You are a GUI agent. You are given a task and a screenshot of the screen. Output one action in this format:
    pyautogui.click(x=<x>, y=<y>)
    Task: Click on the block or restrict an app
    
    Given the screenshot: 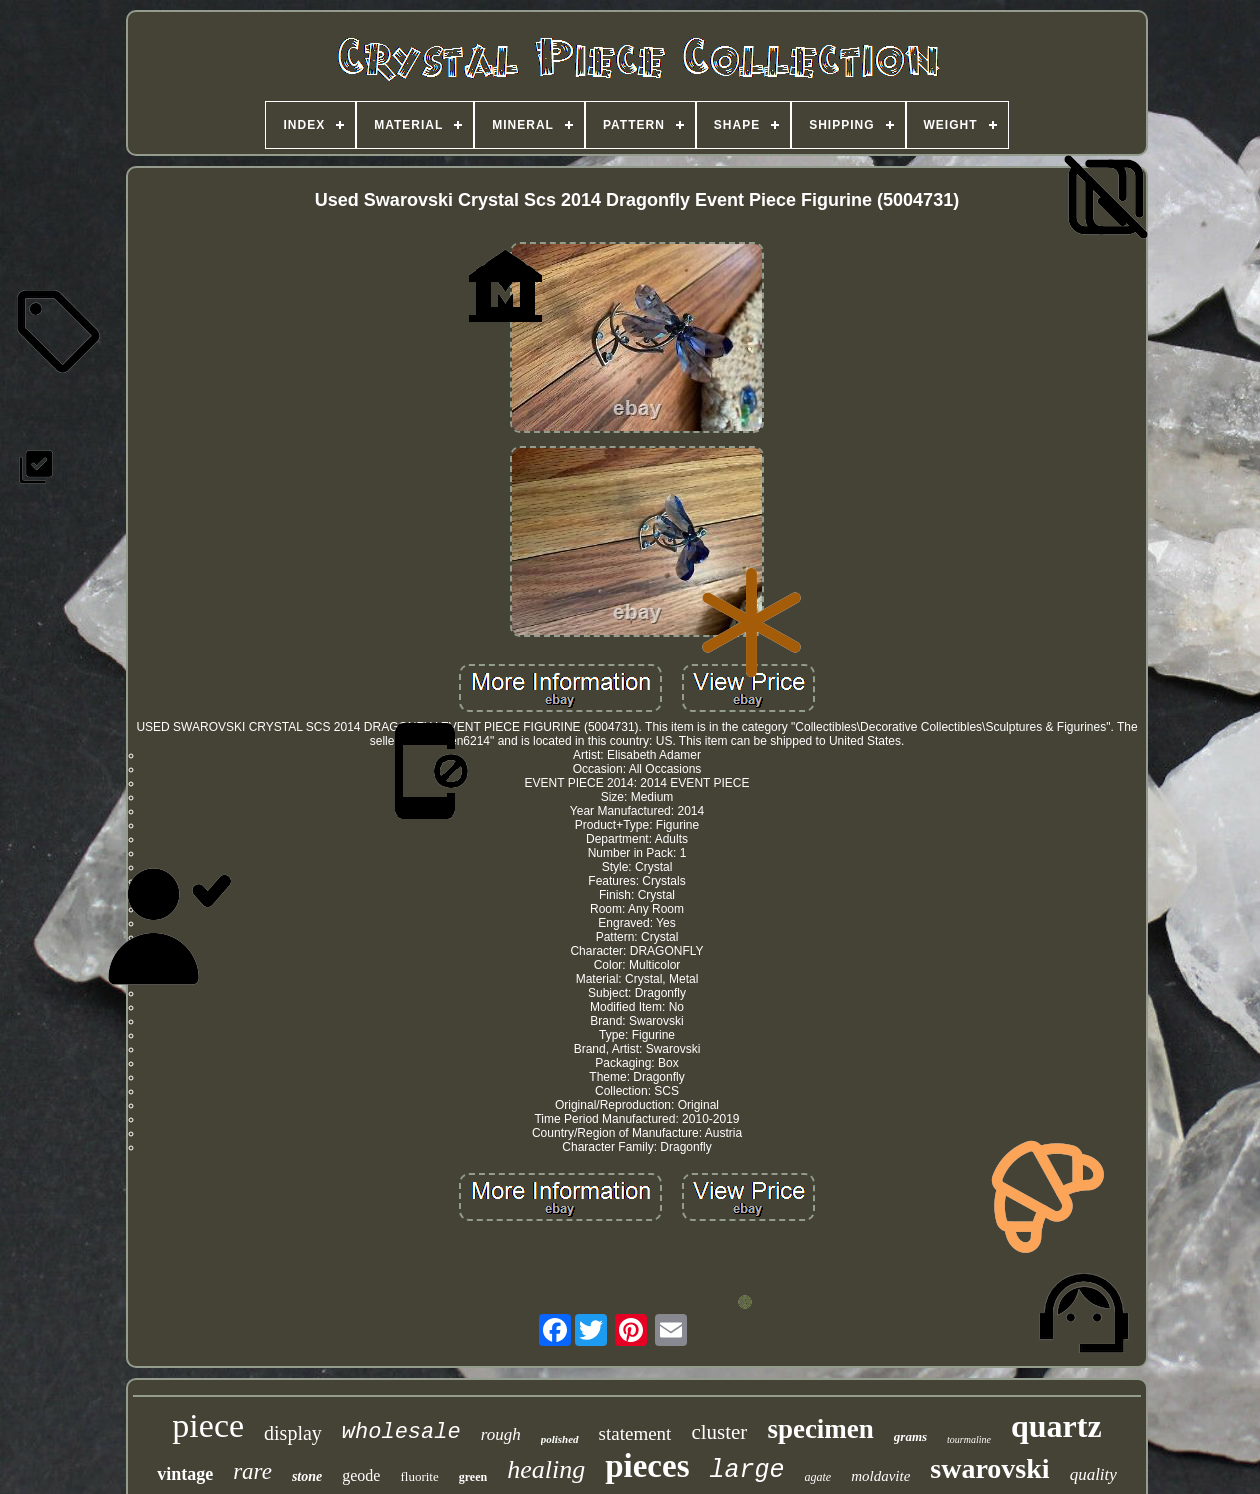 What is the action you would take?
    pyautogui.click(x=425, y=771)
    